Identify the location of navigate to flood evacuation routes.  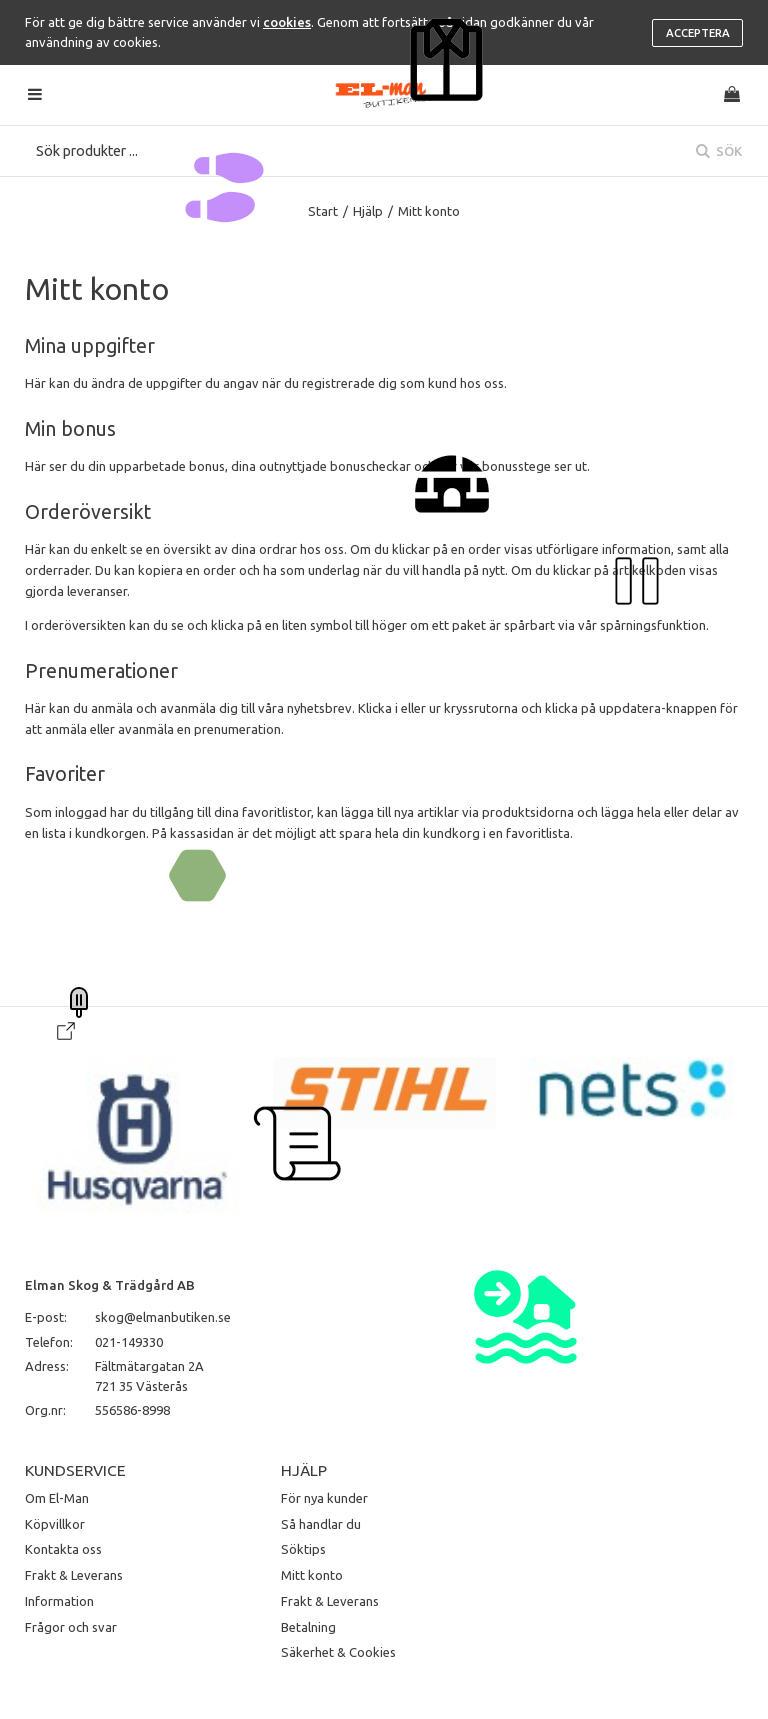
(526, 1317).